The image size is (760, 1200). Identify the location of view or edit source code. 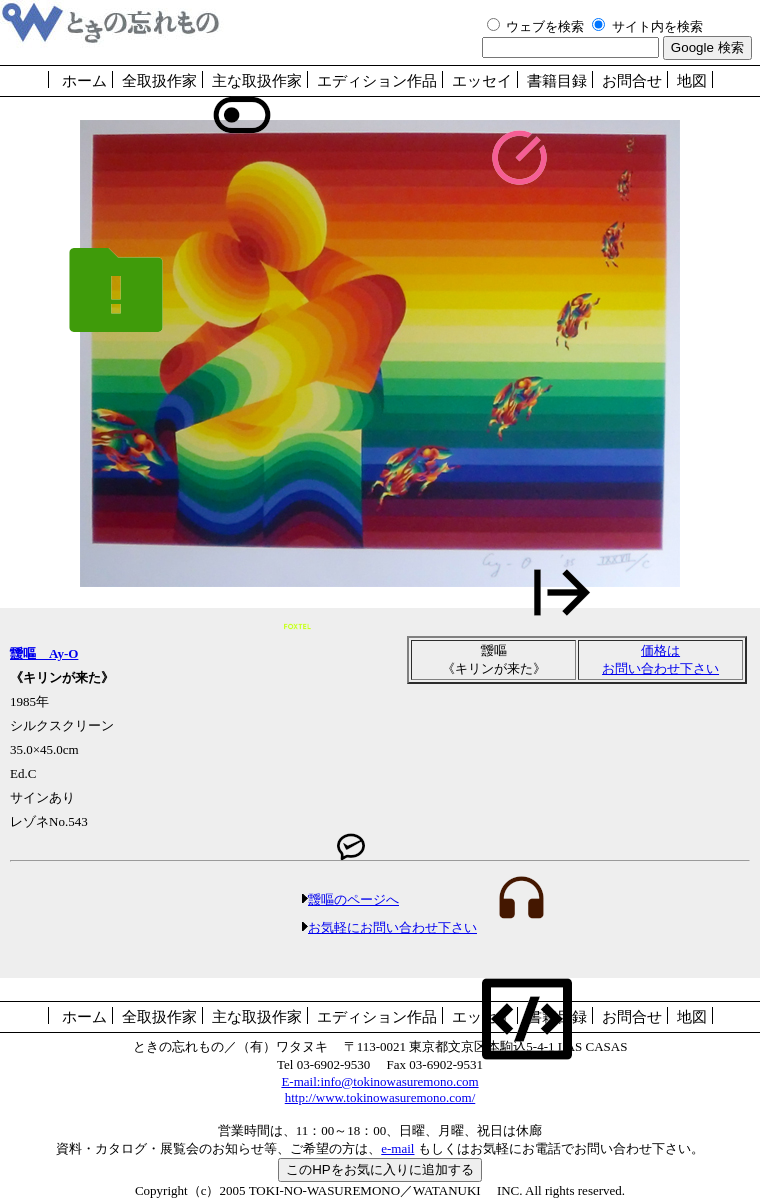
(527, 1019).